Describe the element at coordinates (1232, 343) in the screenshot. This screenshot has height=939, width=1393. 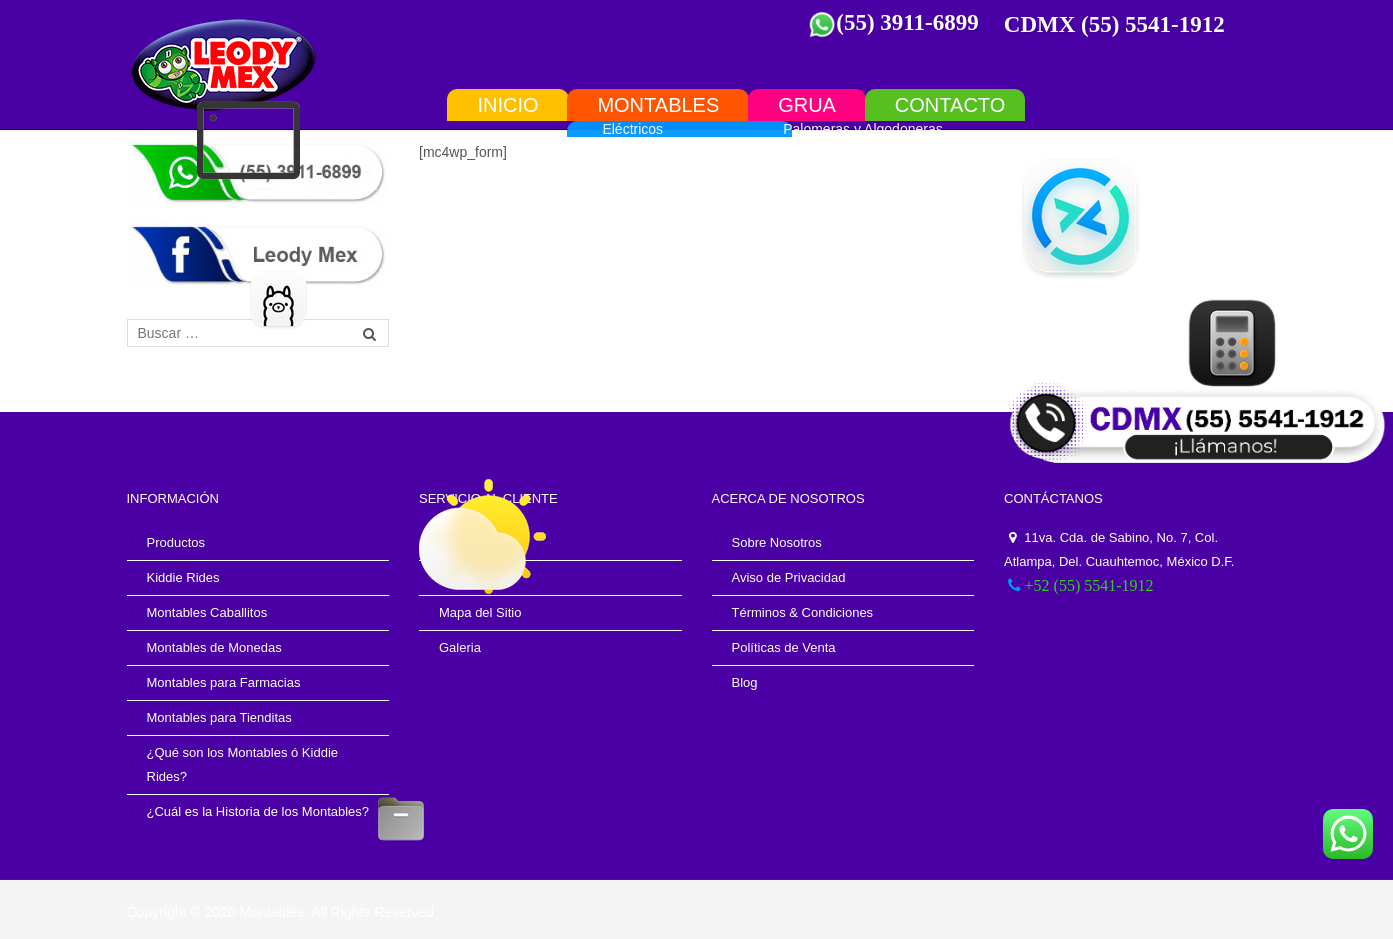
I see `open the calculator app` at that location.